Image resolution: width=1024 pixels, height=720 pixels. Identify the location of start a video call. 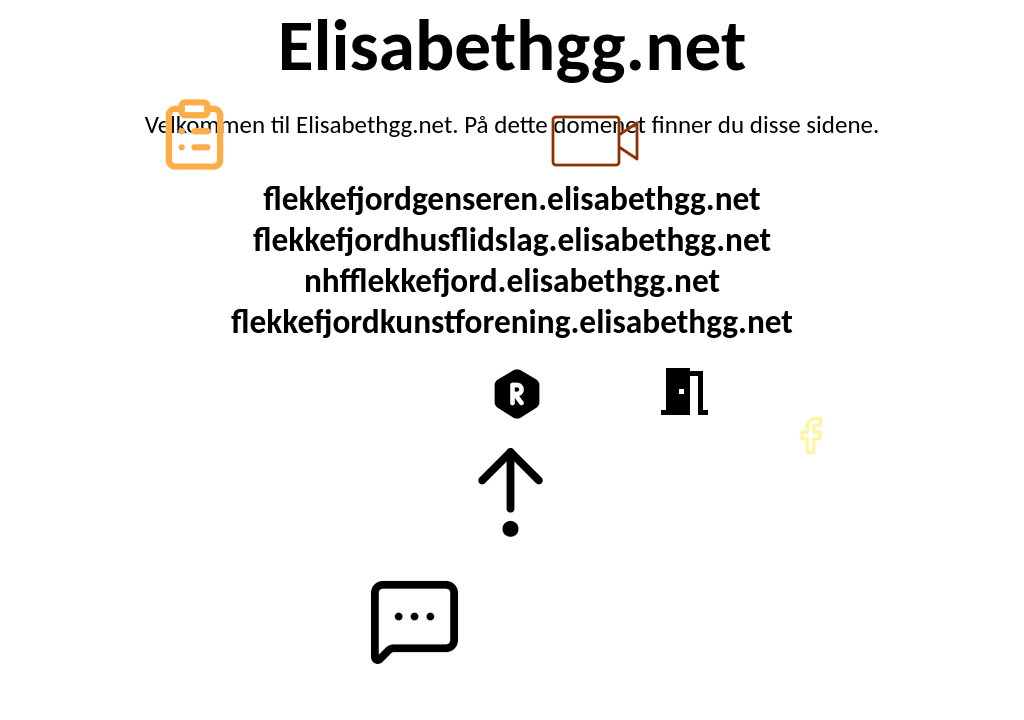
(592, 141).